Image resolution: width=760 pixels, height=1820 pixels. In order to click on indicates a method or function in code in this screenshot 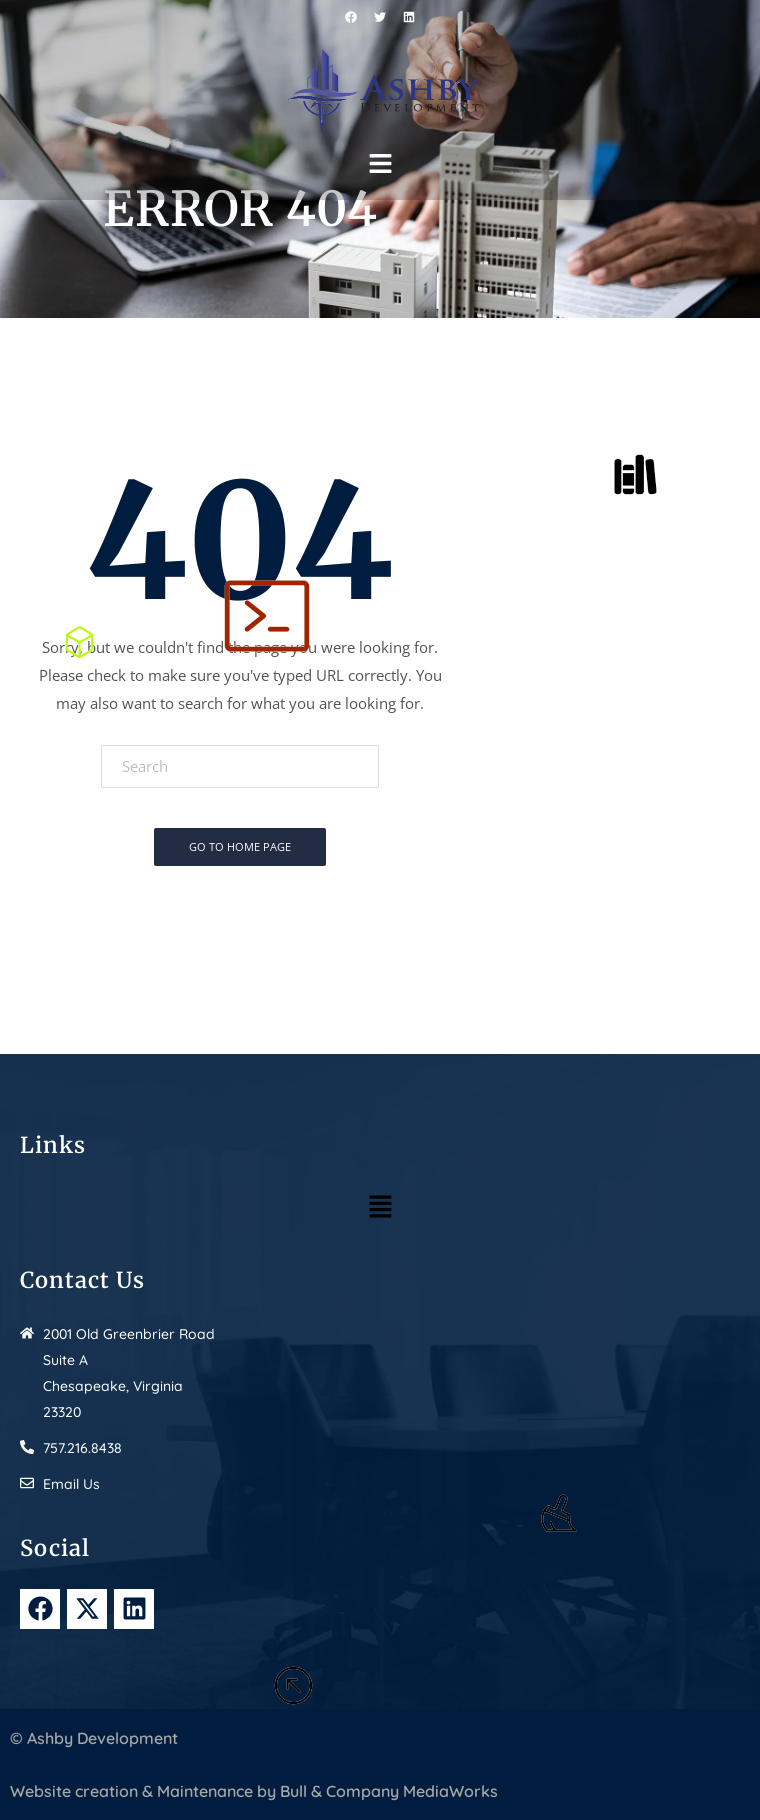, I will do `click(79, 642)`.